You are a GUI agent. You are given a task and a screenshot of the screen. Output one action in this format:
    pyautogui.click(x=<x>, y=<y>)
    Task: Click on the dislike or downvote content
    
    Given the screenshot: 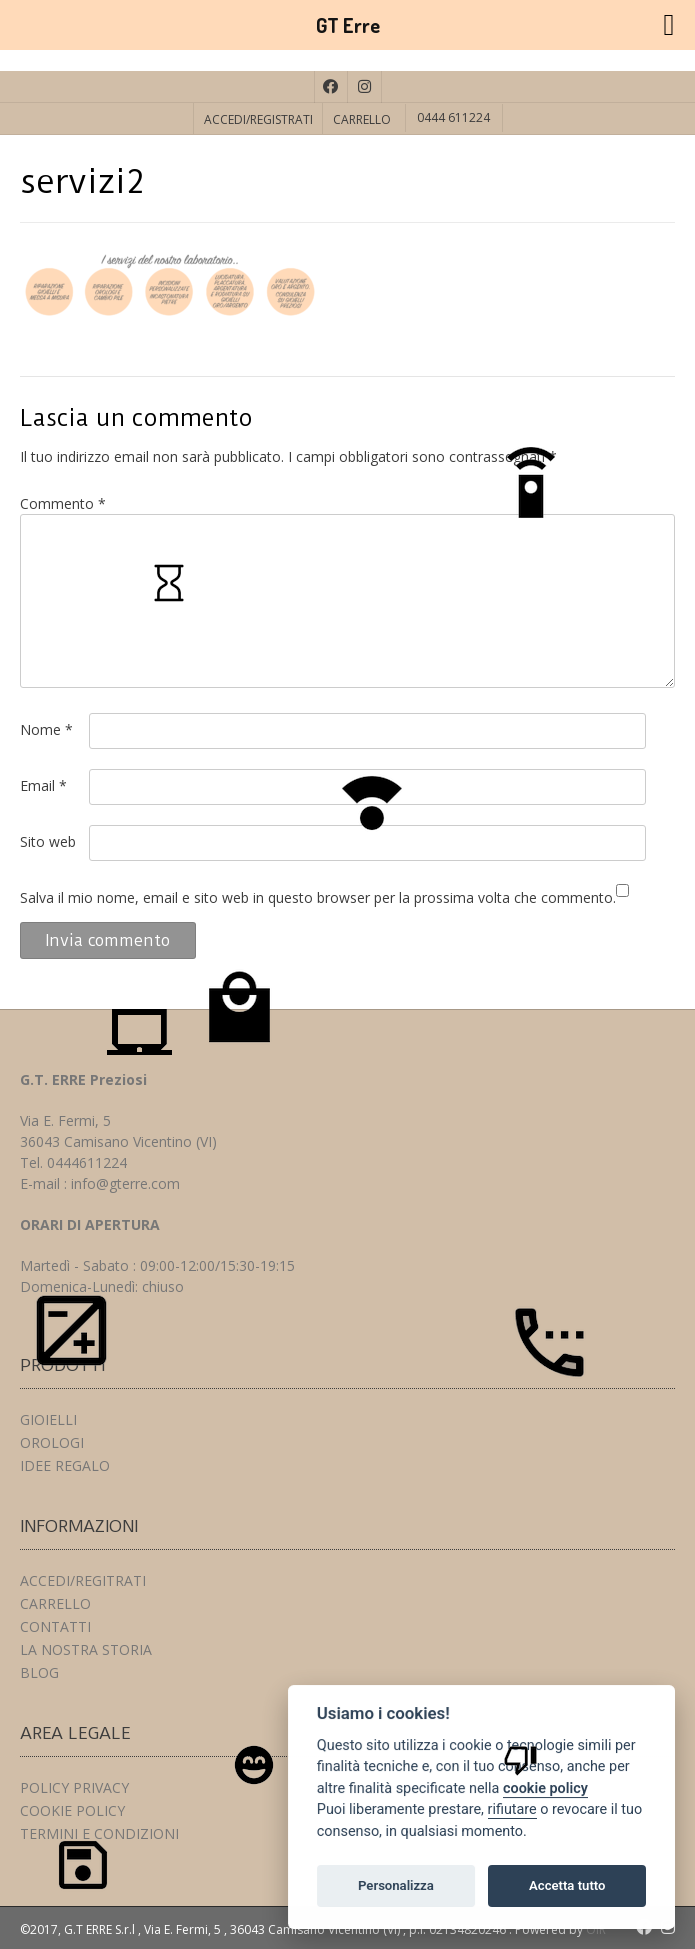 What is the action you would take?
    pyautogui.click(x=520, y=1759)
    